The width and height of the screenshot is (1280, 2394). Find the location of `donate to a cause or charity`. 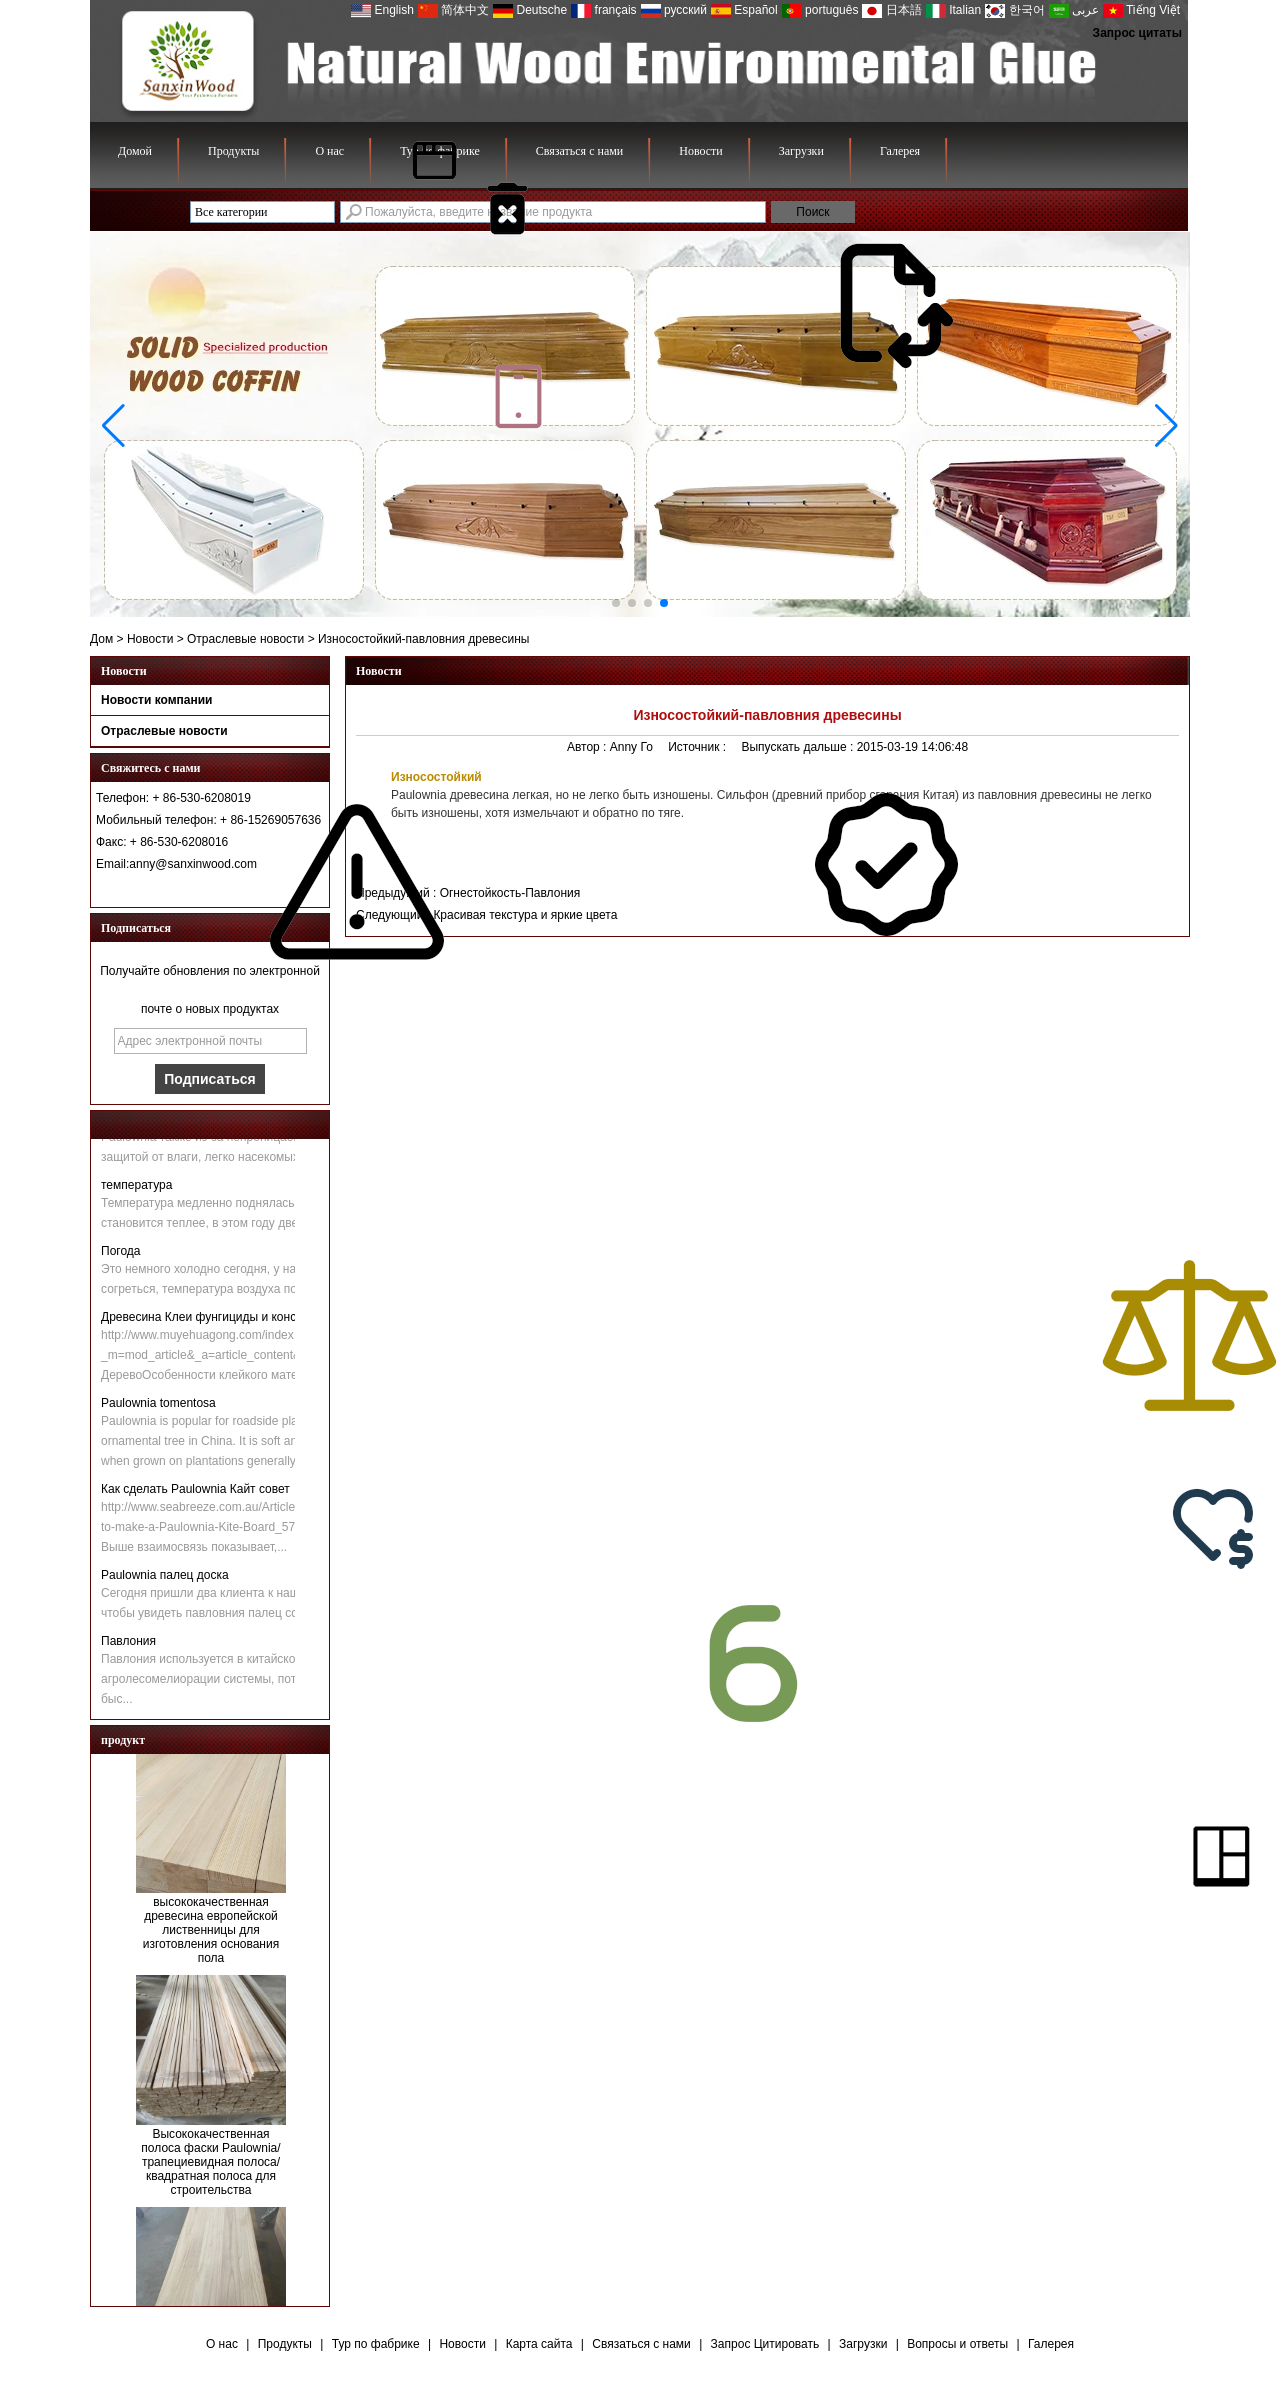

donate to a cause or charity is located at coordinates (1213, 1525).